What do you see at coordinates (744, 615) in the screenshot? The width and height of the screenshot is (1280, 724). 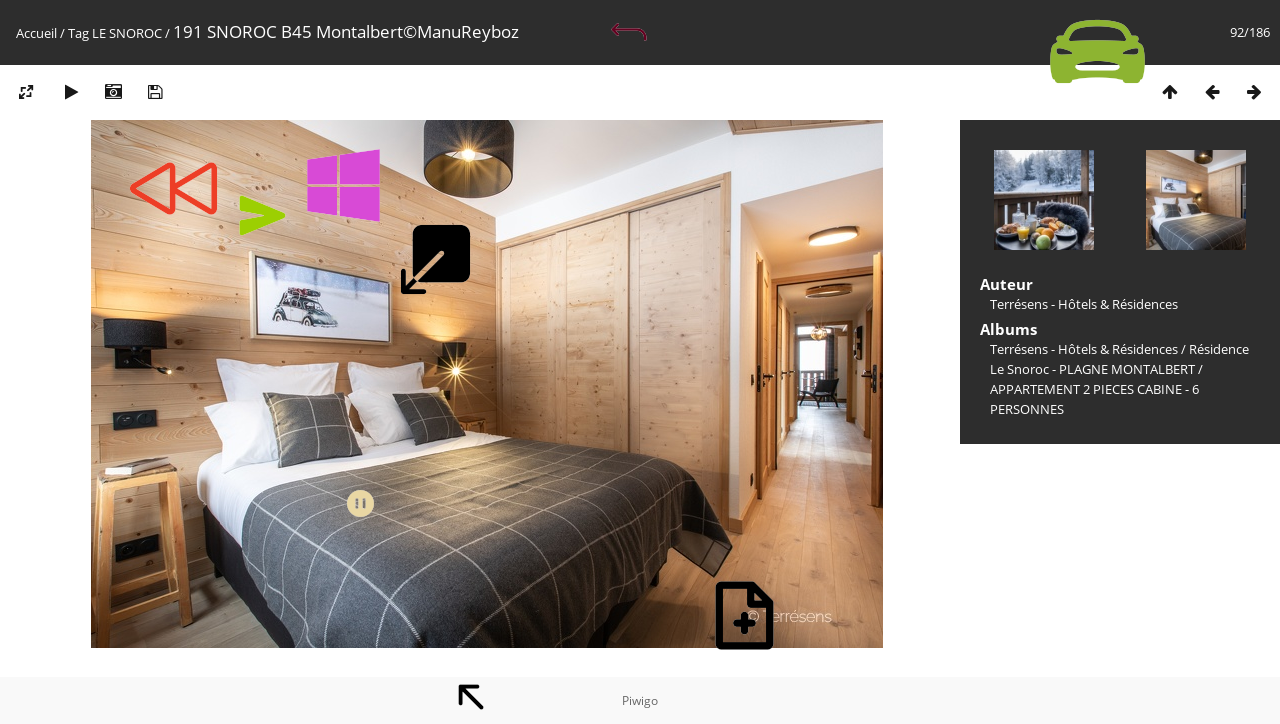 I see `create a new file` at bounding box center [744, 615].